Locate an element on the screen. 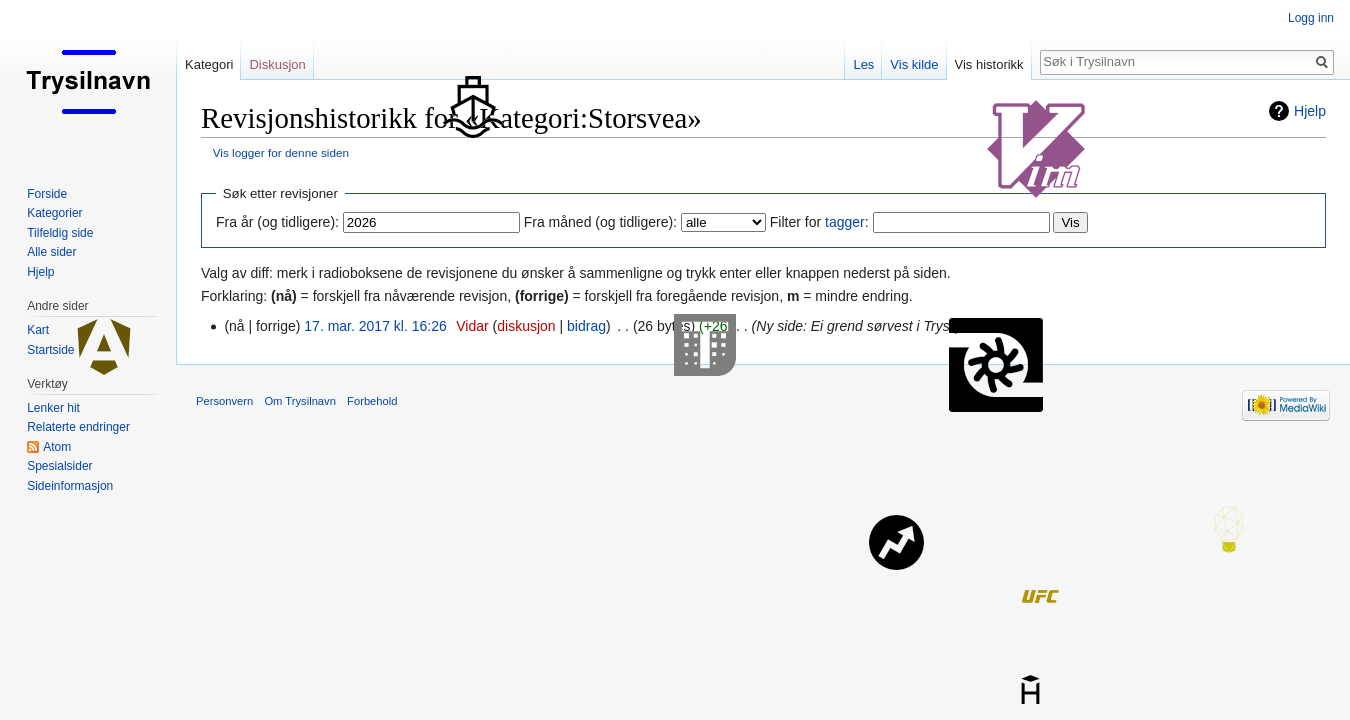 This screenshot has height=720, width=1350. open vim text editor is located at coordinates (1036, 149).